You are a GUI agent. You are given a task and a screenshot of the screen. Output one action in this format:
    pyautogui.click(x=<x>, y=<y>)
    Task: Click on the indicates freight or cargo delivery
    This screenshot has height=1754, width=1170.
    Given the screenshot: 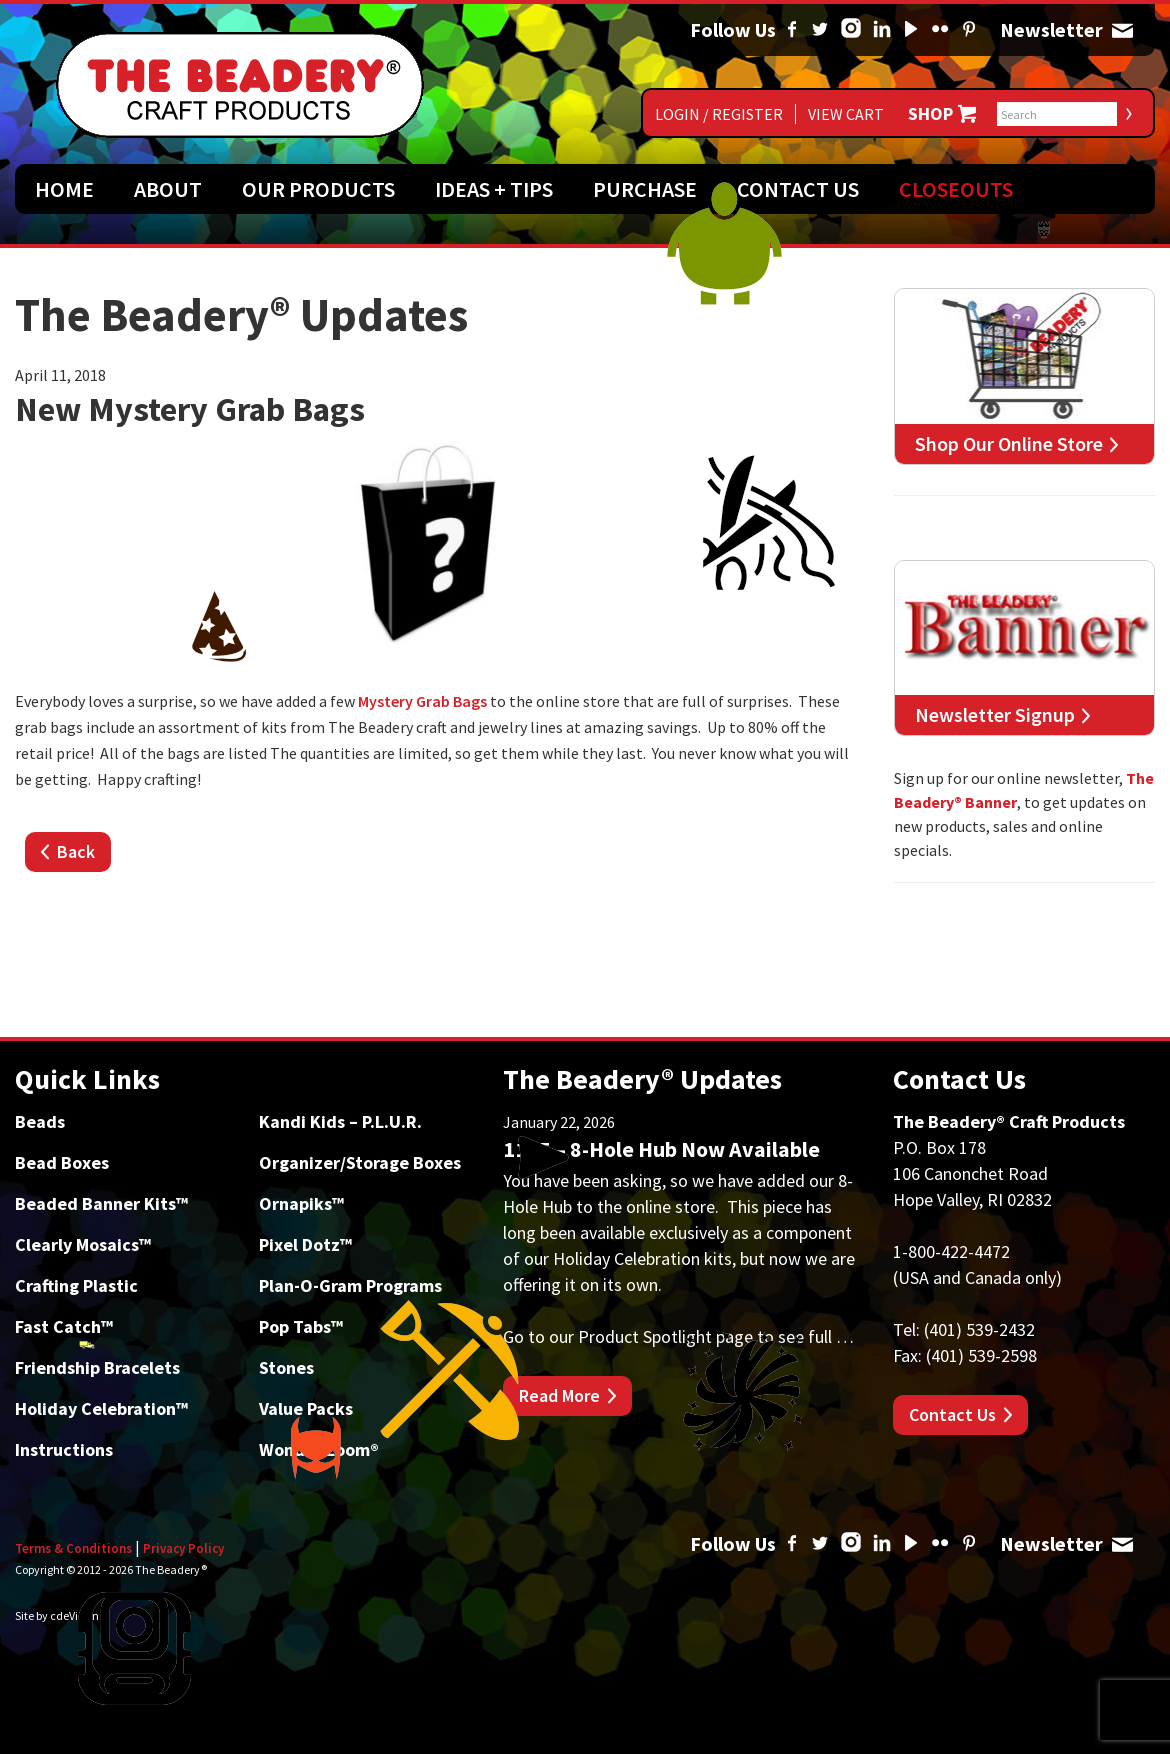 What is the action you would take?
    pyautogui.click(x=87, y=1345)
    